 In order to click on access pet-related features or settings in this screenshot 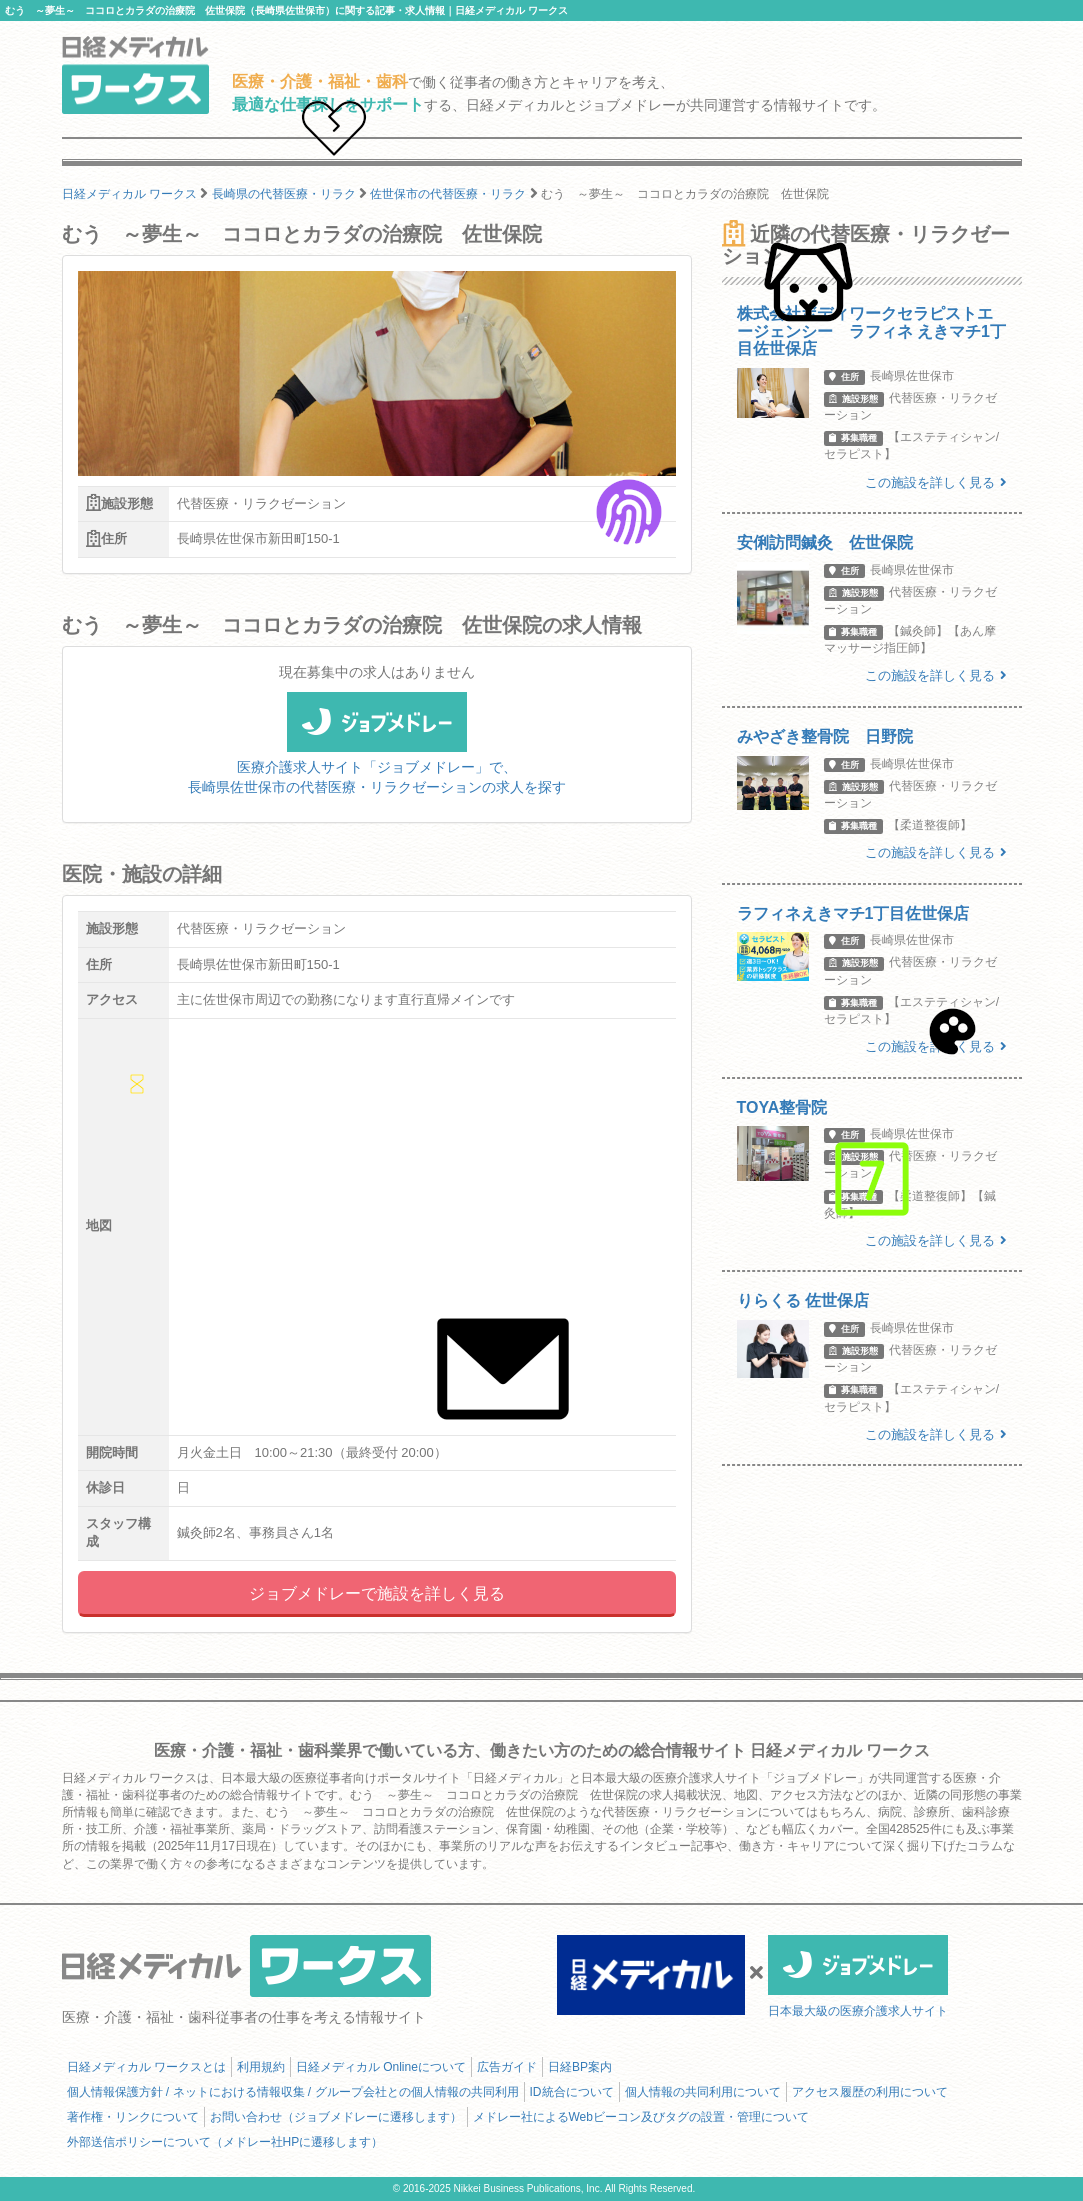, I will do `click(808, 283)`.